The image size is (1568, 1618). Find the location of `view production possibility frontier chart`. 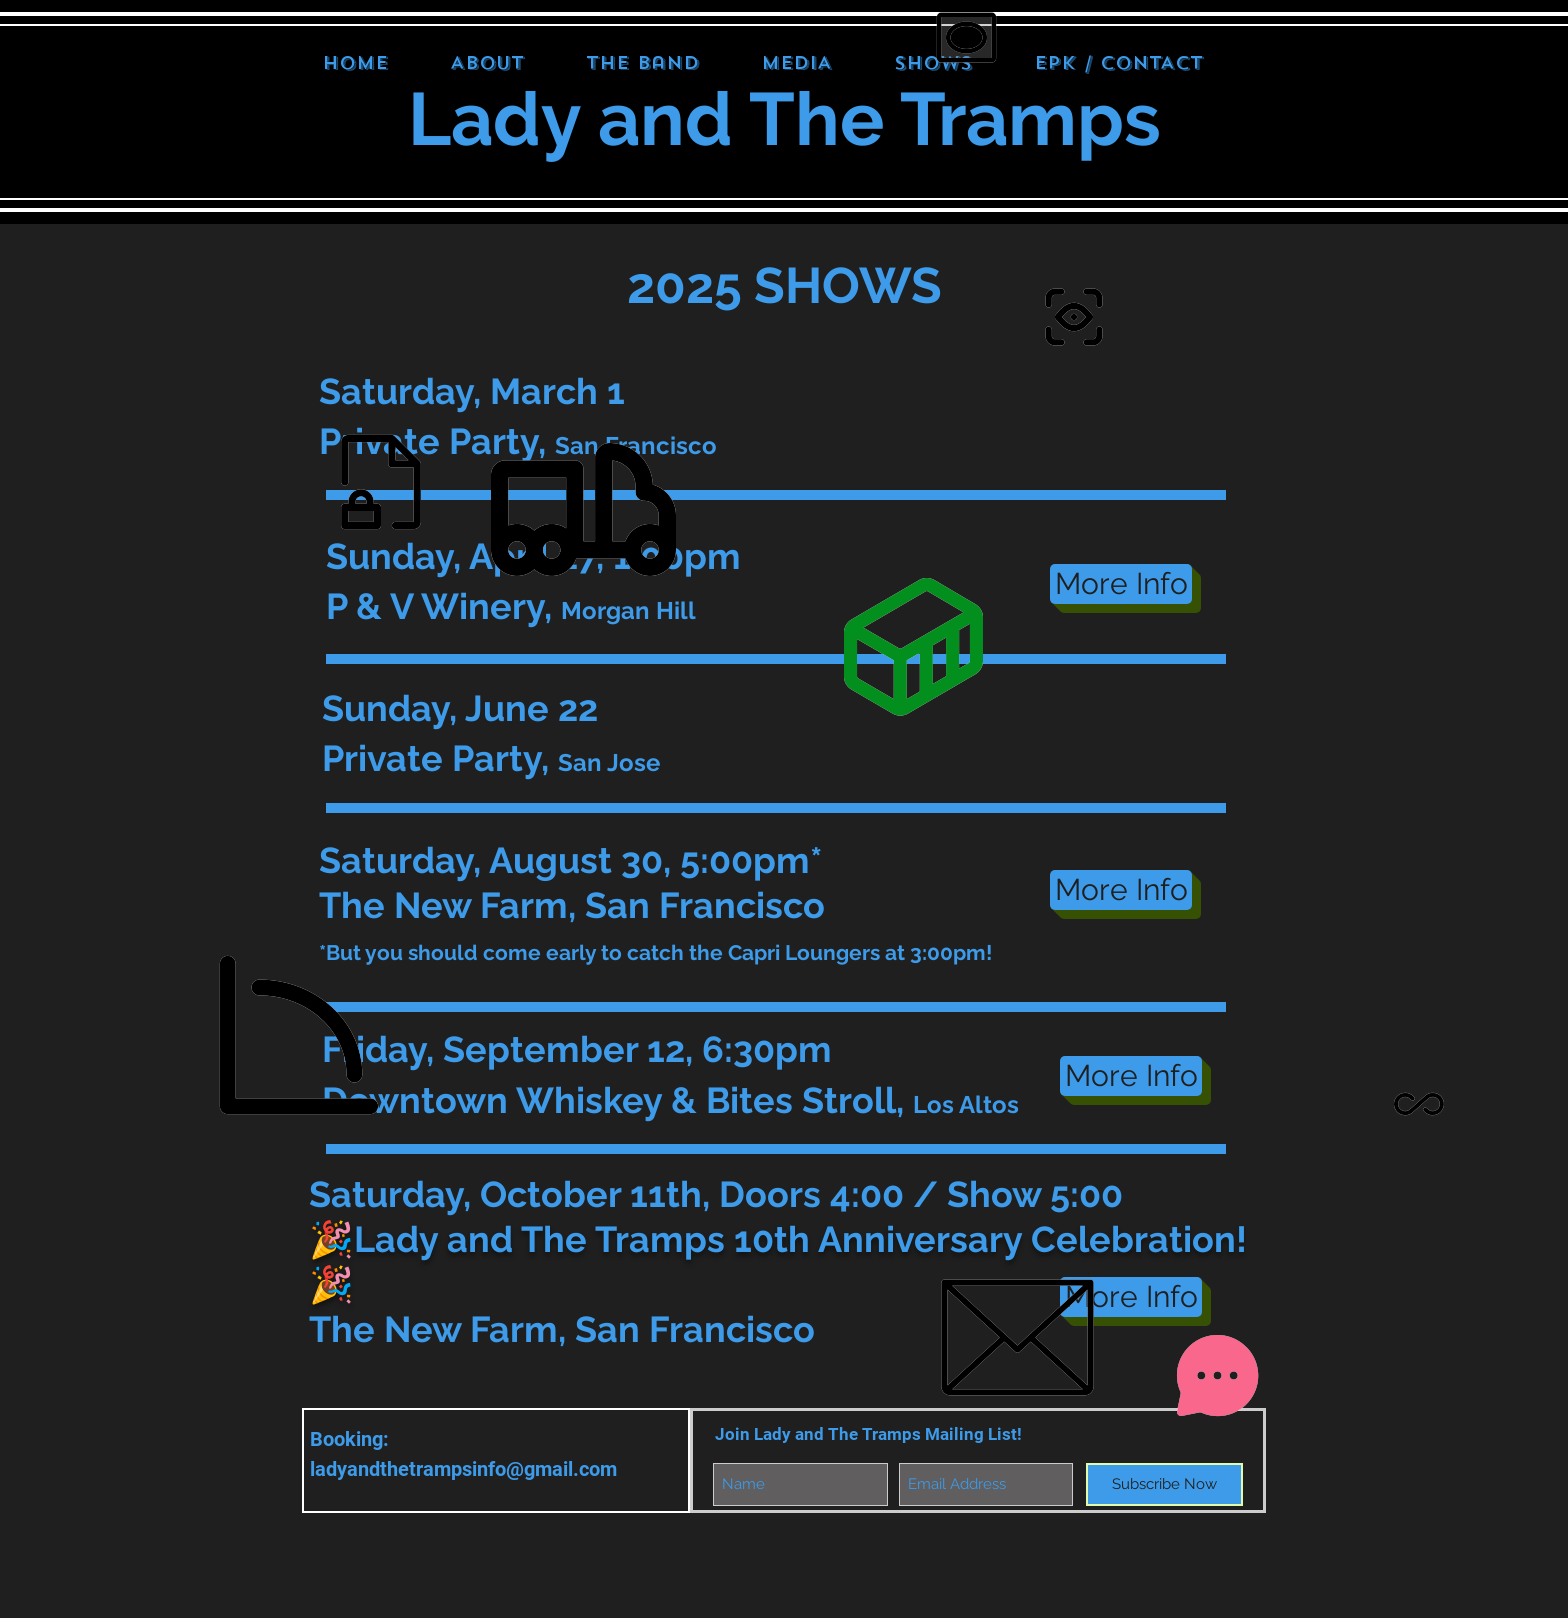

view production possibility frontier chart is located at coordinates (299, 1035).